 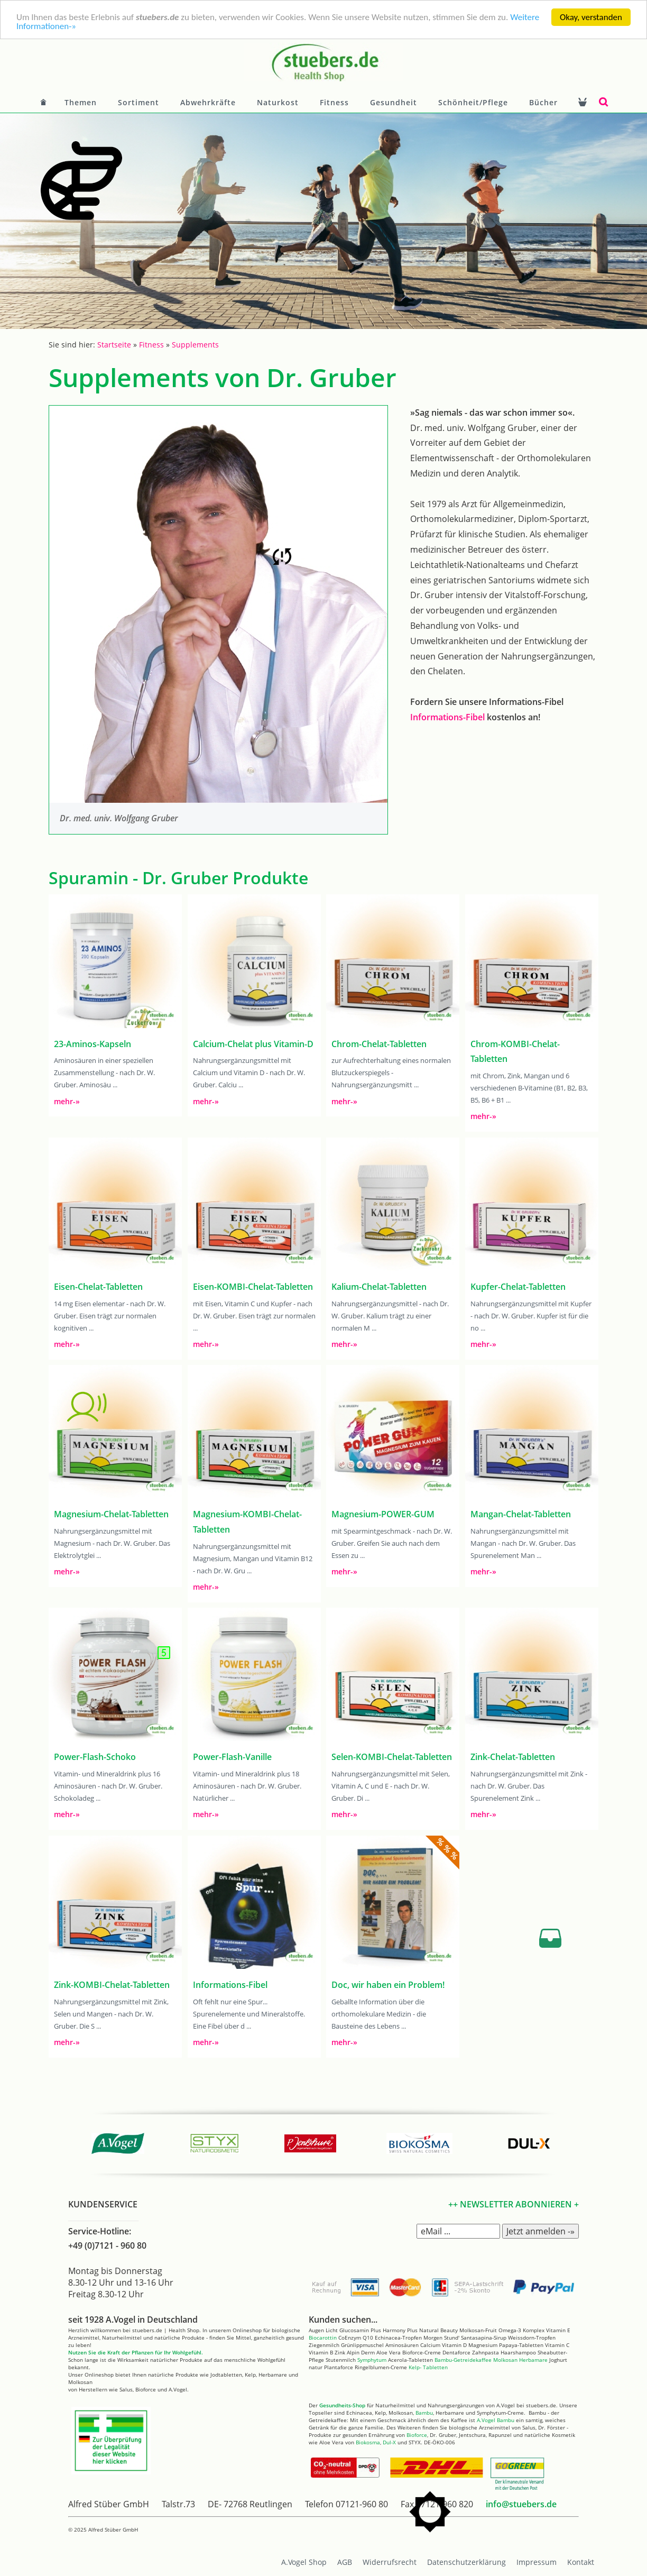 I want to click on select shrimp or shellfish as a food preference, so click(x=81, y=182).